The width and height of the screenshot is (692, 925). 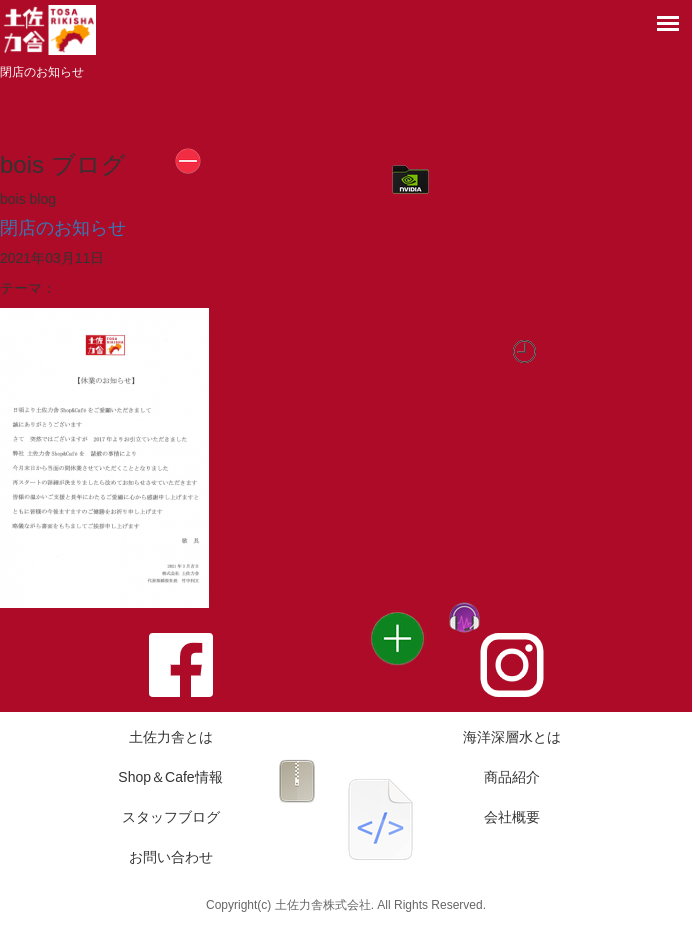 I want to click on audio headset device connected, so click(x=464, y=617).